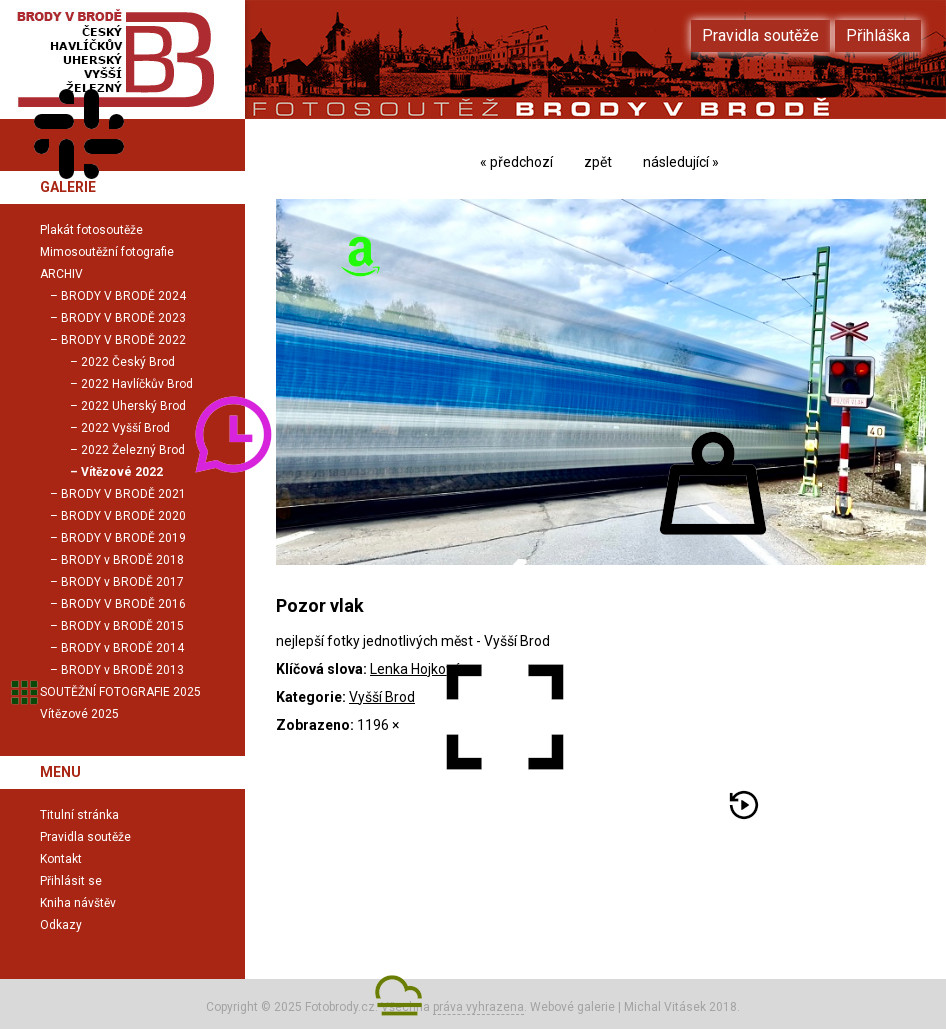  Describe the element at coordinates (505, 717) in the screenshot. I see `enter fullscreen mode` at that location.